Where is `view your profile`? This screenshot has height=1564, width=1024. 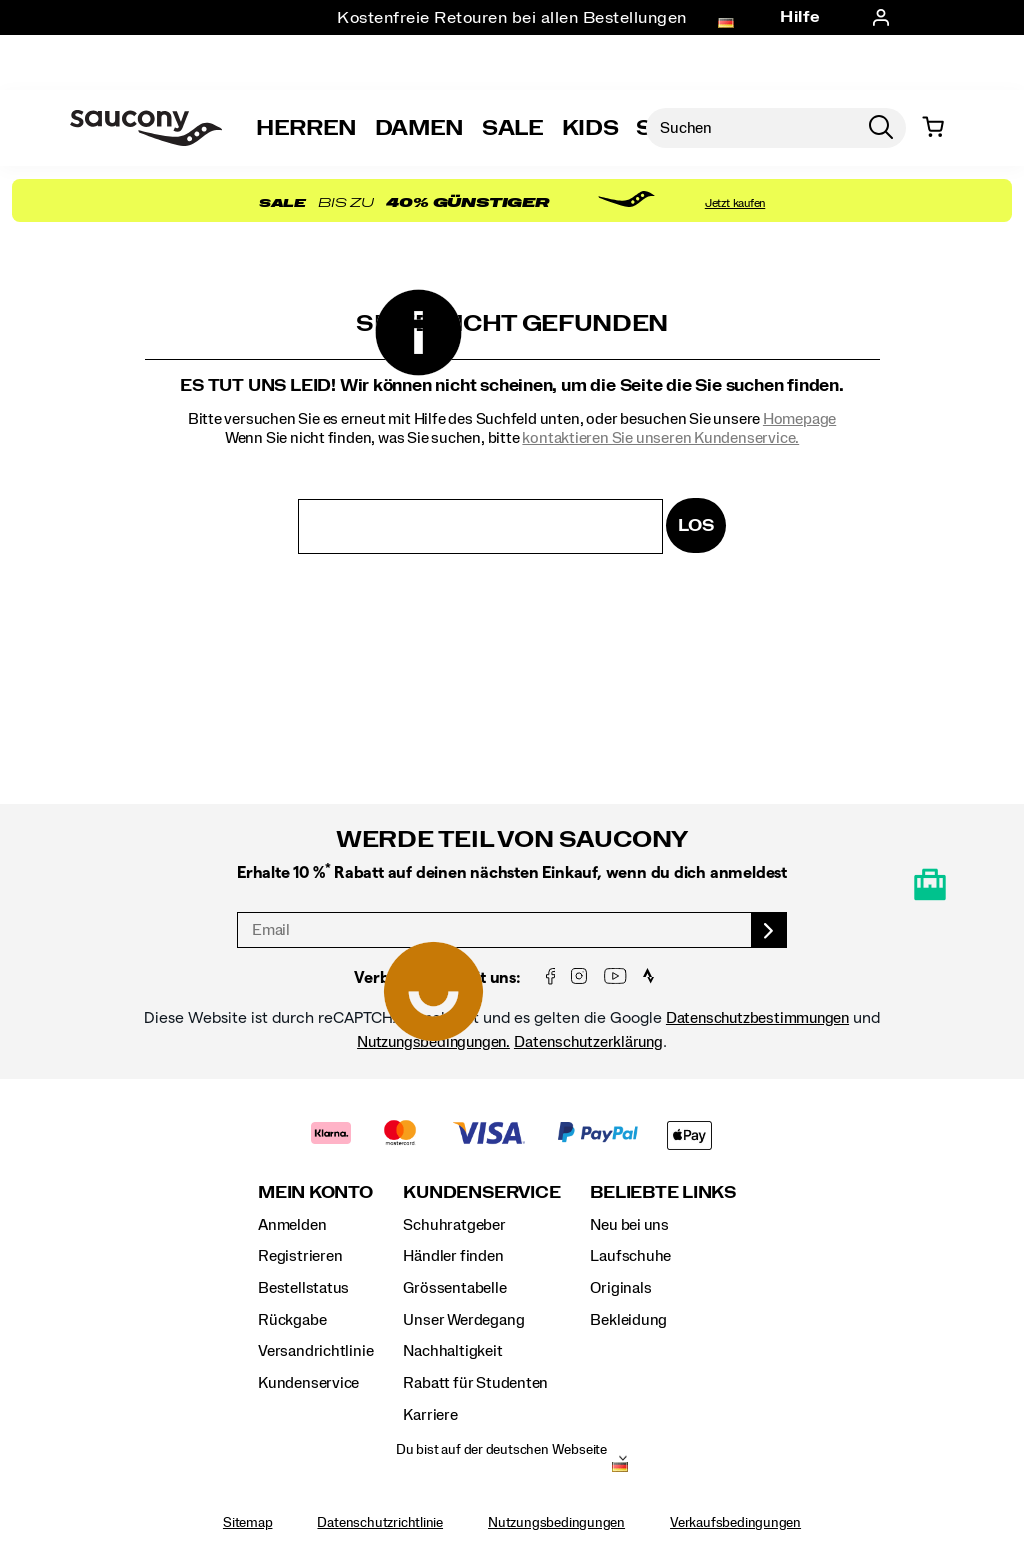 view your profile is located at coordinates (433, 991).